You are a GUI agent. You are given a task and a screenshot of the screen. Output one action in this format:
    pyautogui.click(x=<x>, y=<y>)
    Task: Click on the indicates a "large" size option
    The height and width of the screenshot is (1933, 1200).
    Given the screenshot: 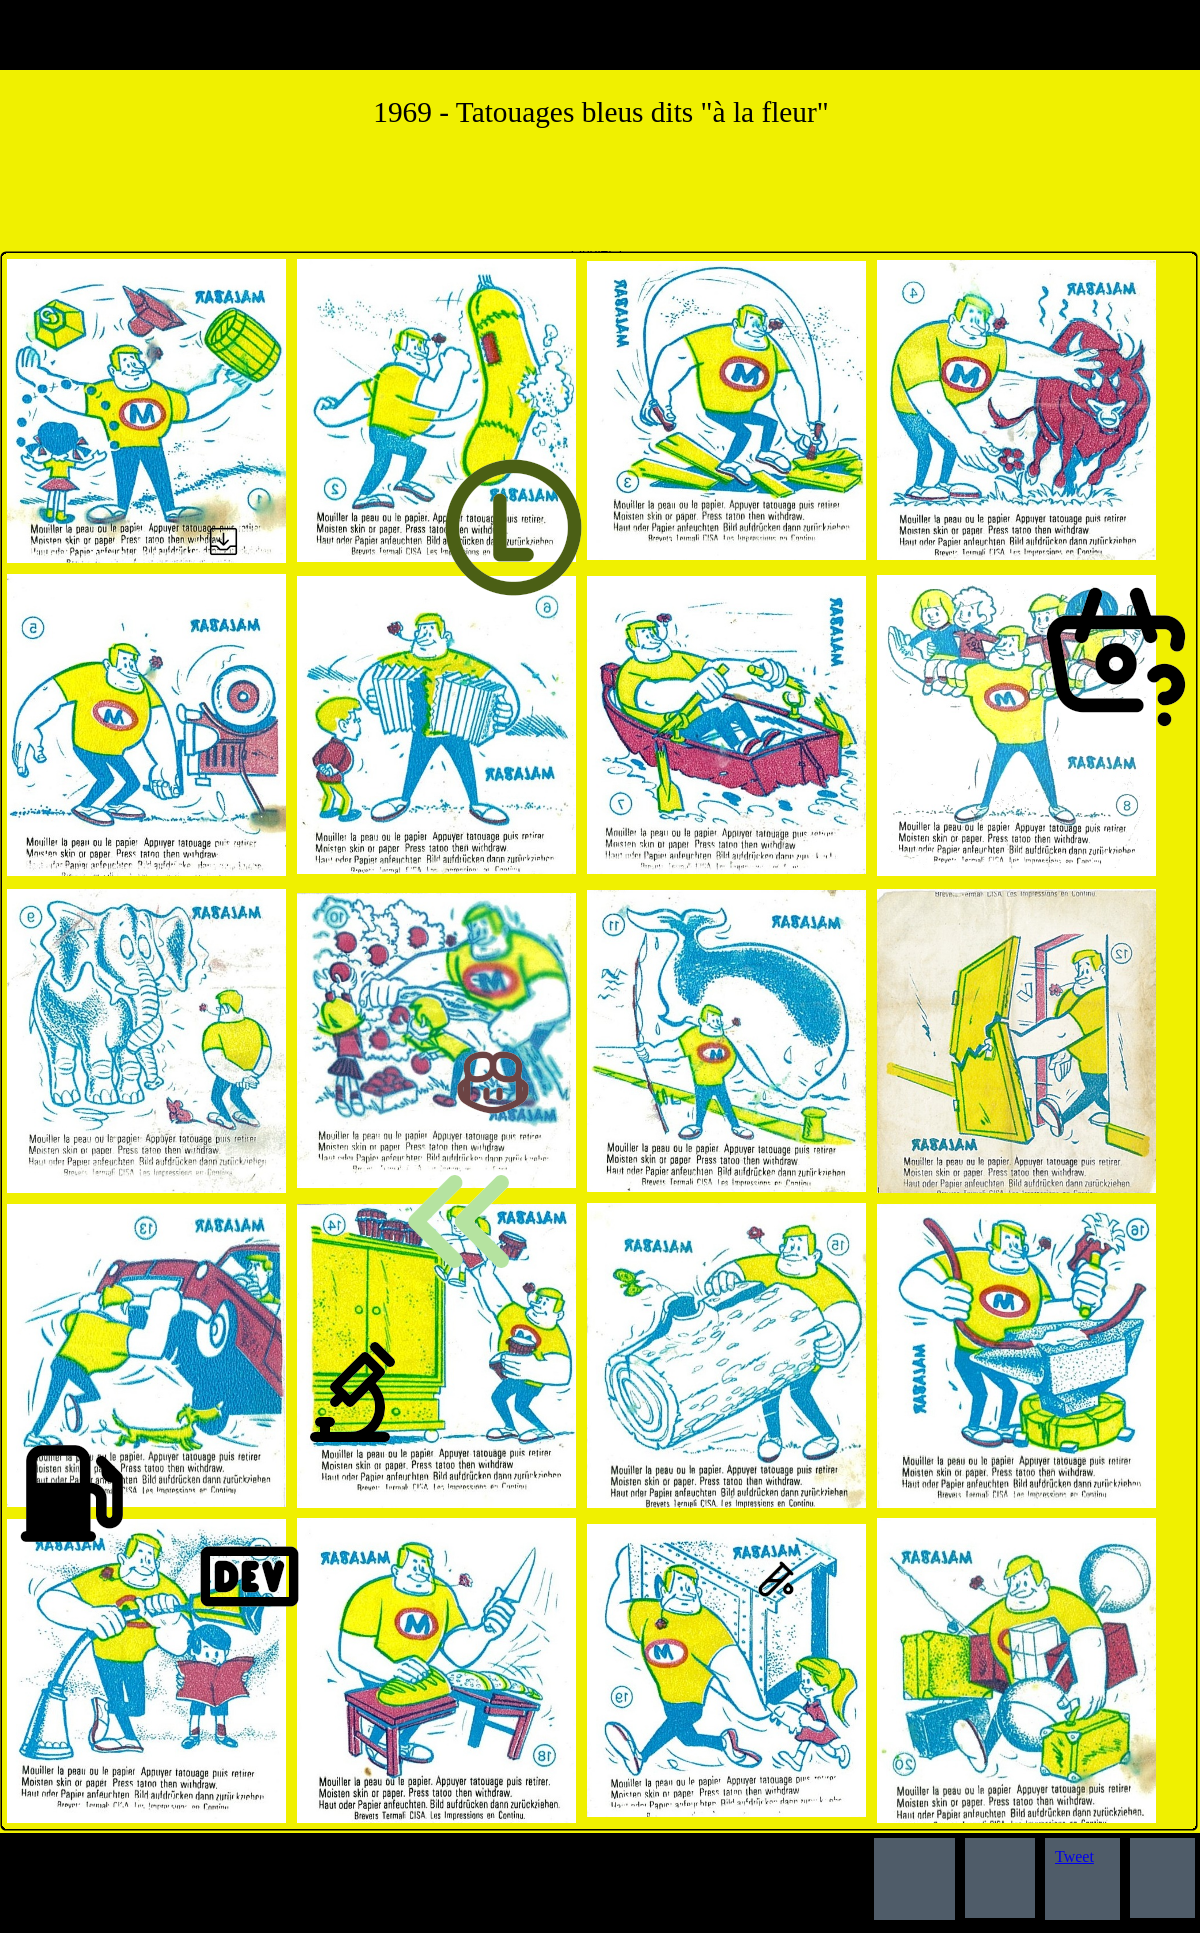 What is the action you would take?
    pyautogui.click(x=513, y=527)
    